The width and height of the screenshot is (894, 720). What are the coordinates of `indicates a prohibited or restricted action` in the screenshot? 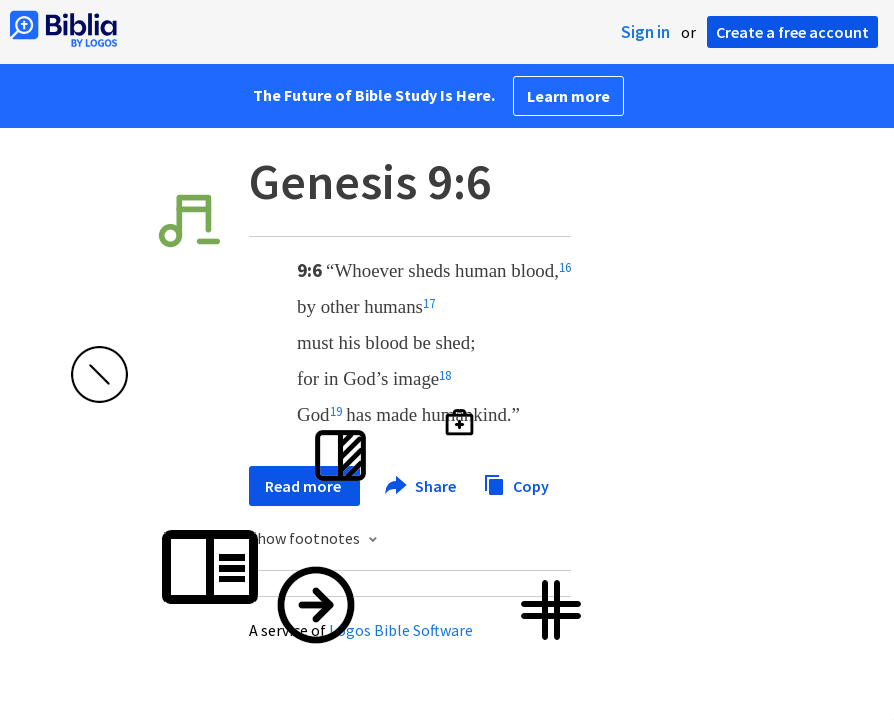 It's located at (99, 374).